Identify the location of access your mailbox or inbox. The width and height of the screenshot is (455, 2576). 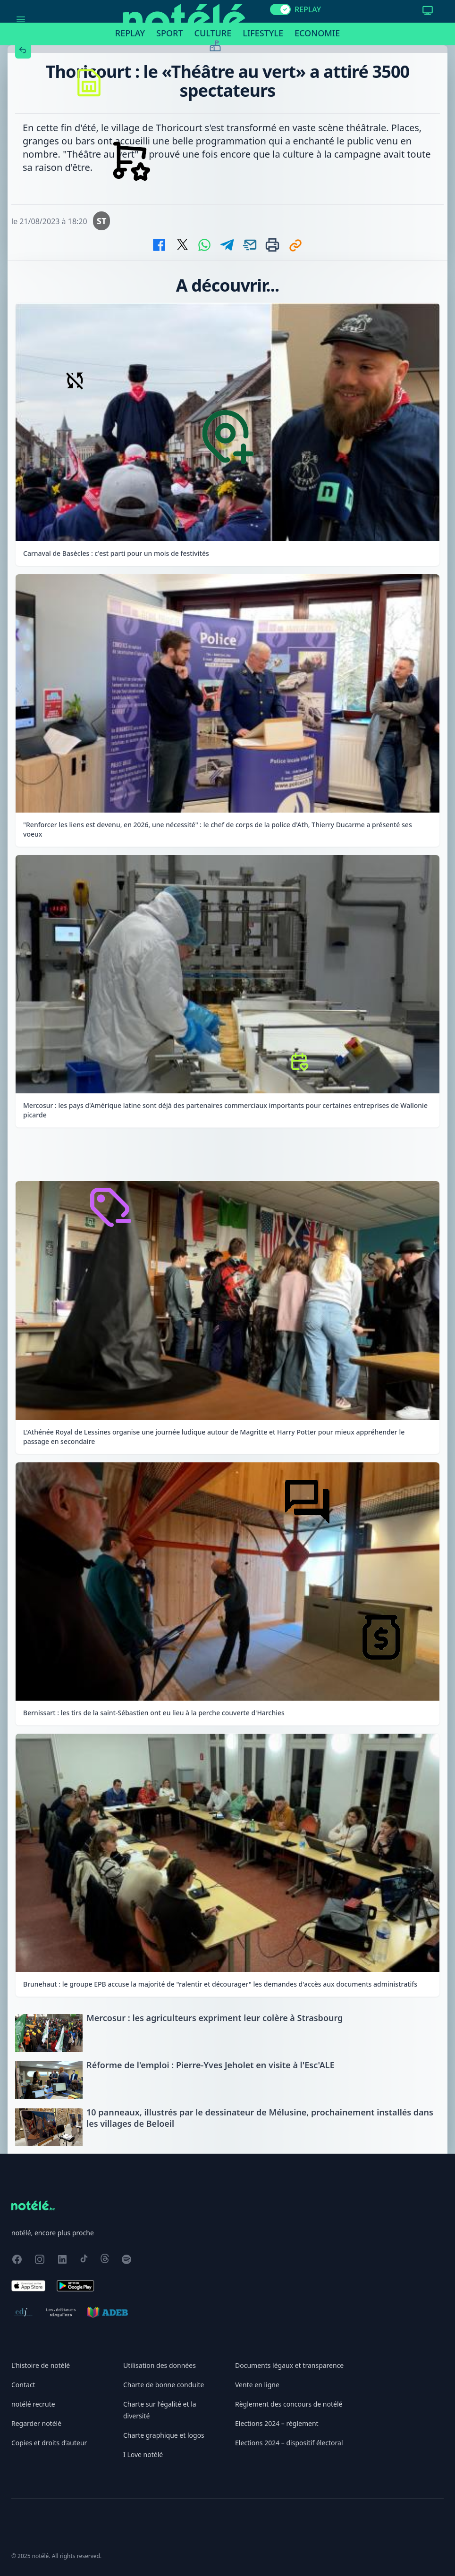
(215, 46).